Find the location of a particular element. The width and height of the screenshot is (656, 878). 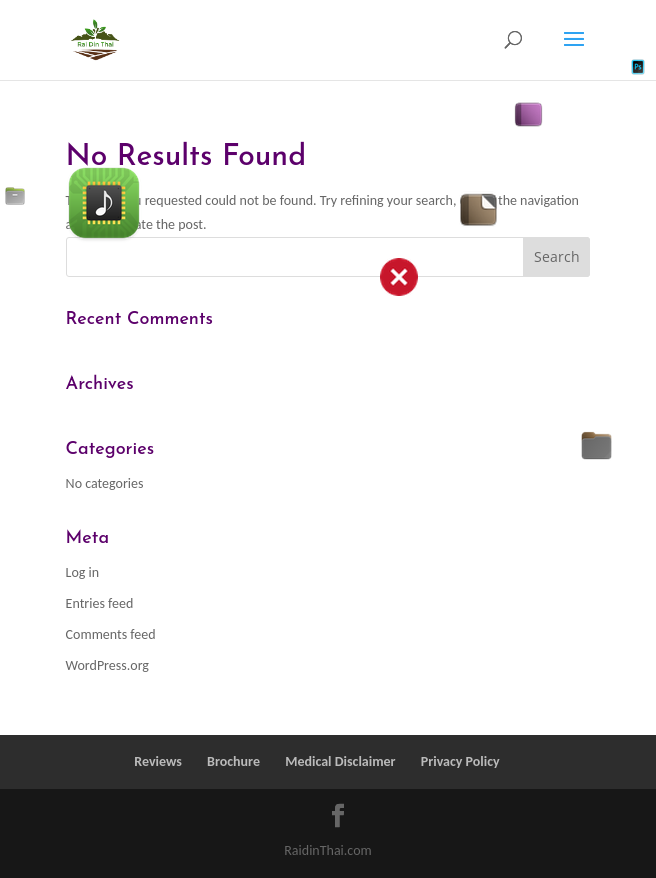

change desktop wallpaper settings is located at coordinates (478, 208).